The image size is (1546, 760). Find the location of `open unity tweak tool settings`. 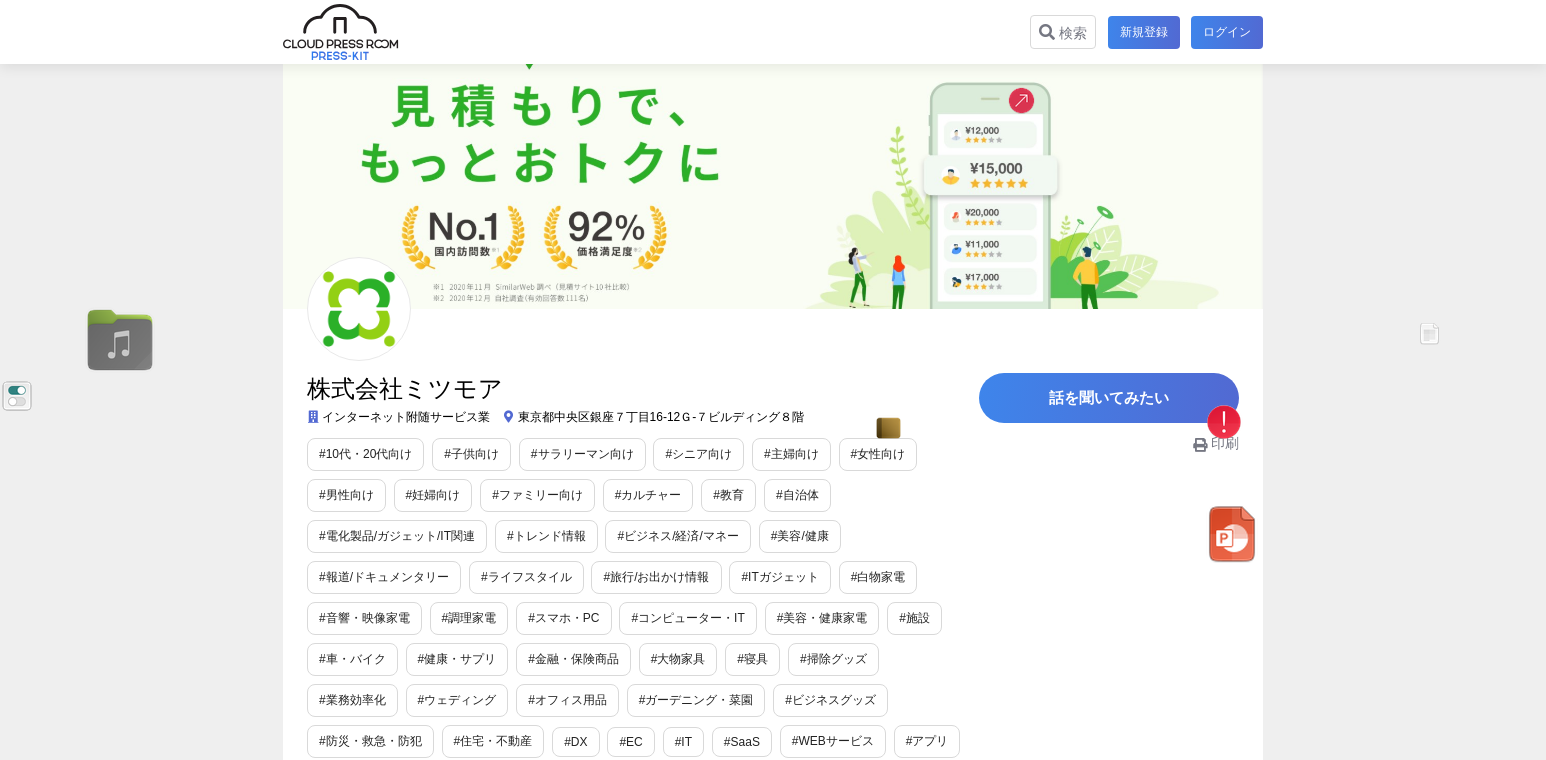

open unity tweak tool settings is located at coordinates (17, 396).